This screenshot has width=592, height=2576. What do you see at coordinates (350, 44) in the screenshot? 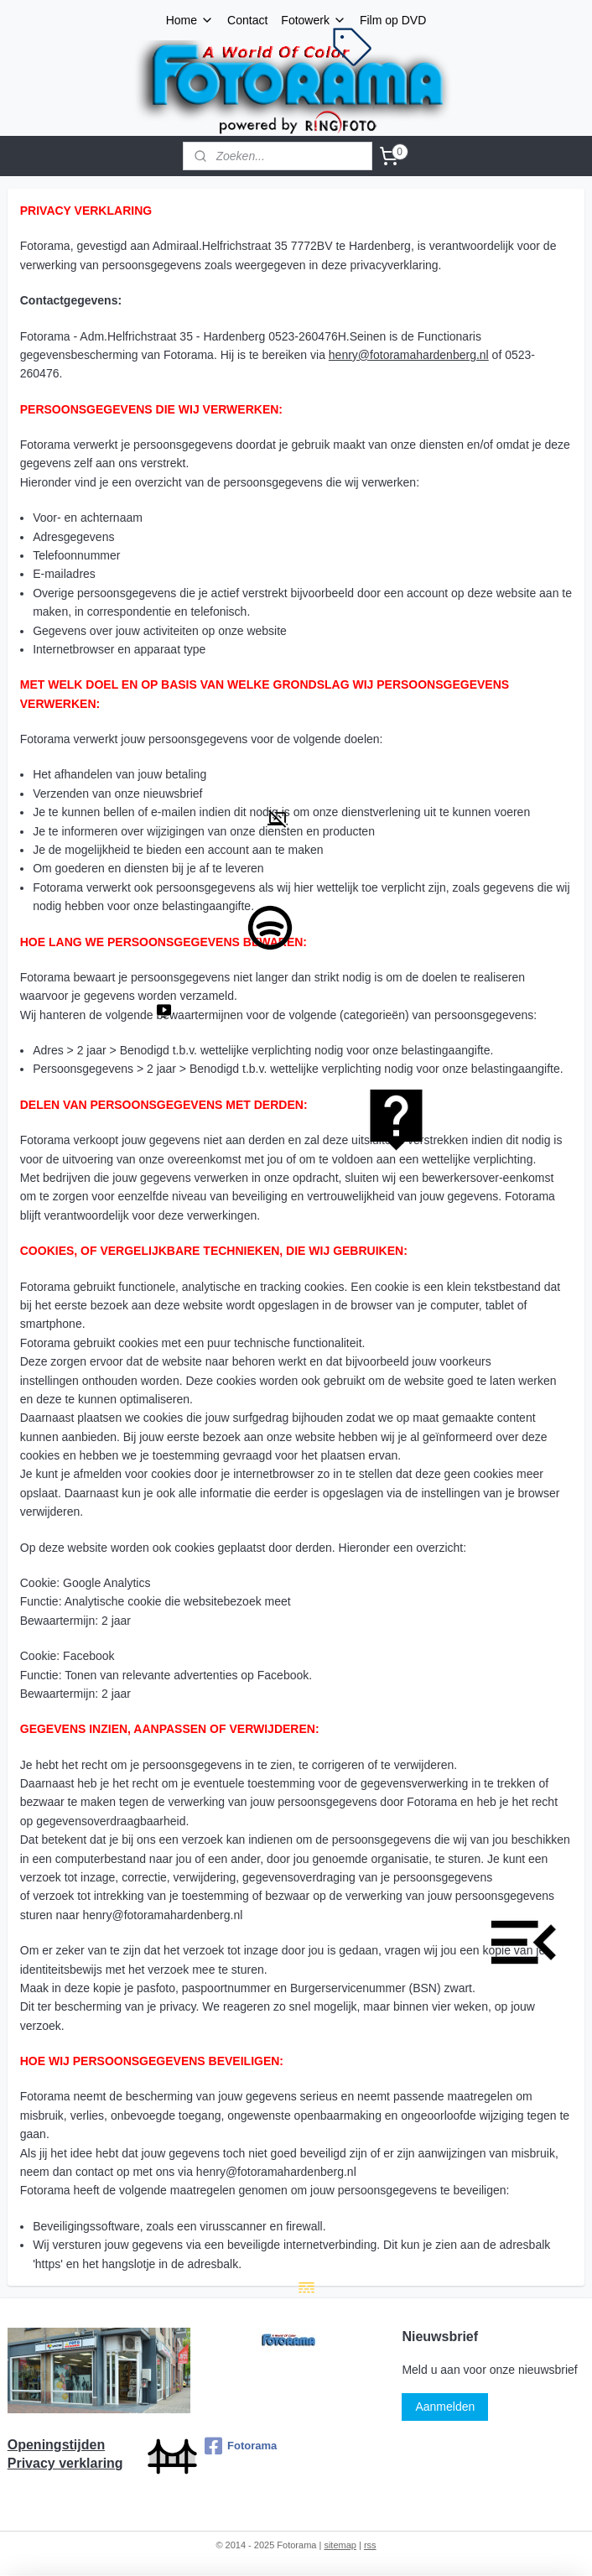
I see `add or manage tags` at bounding box center [350, 44].